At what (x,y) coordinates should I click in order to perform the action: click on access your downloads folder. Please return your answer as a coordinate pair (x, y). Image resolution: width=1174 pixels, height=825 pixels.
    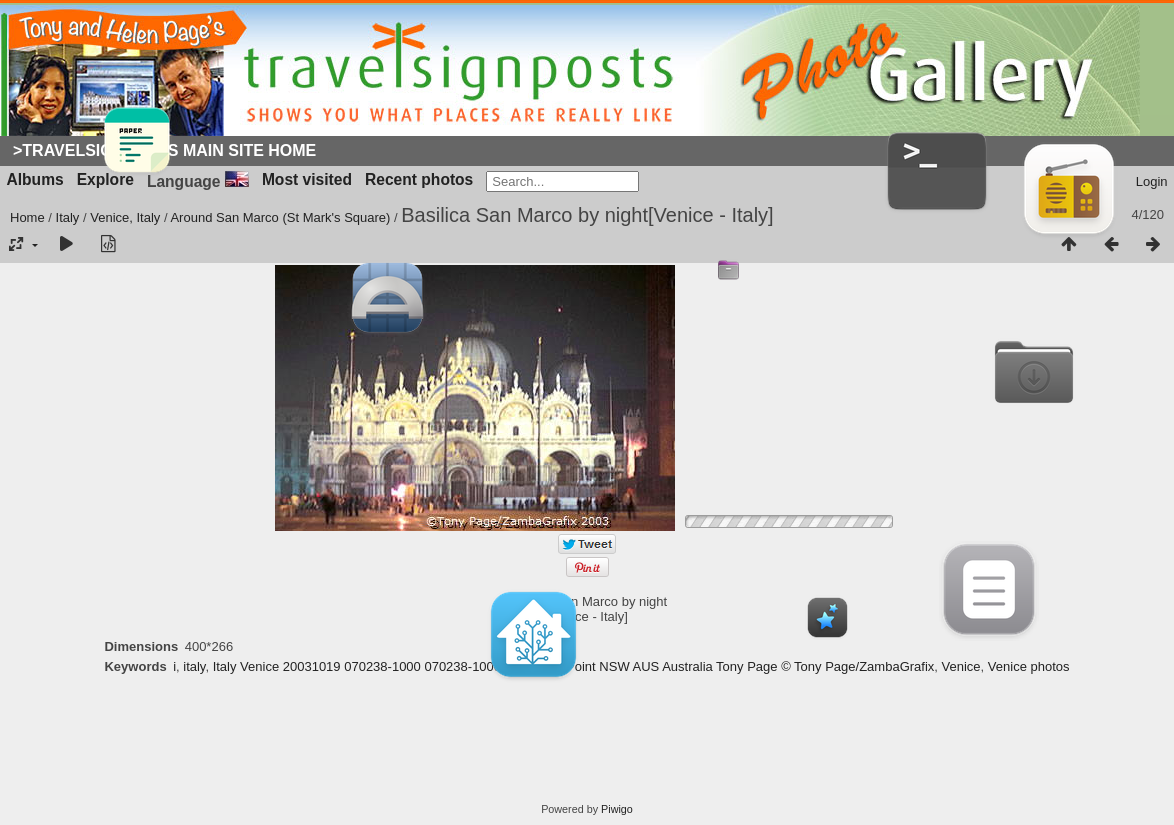
    Looking at the image, I should click on (1034, 372).